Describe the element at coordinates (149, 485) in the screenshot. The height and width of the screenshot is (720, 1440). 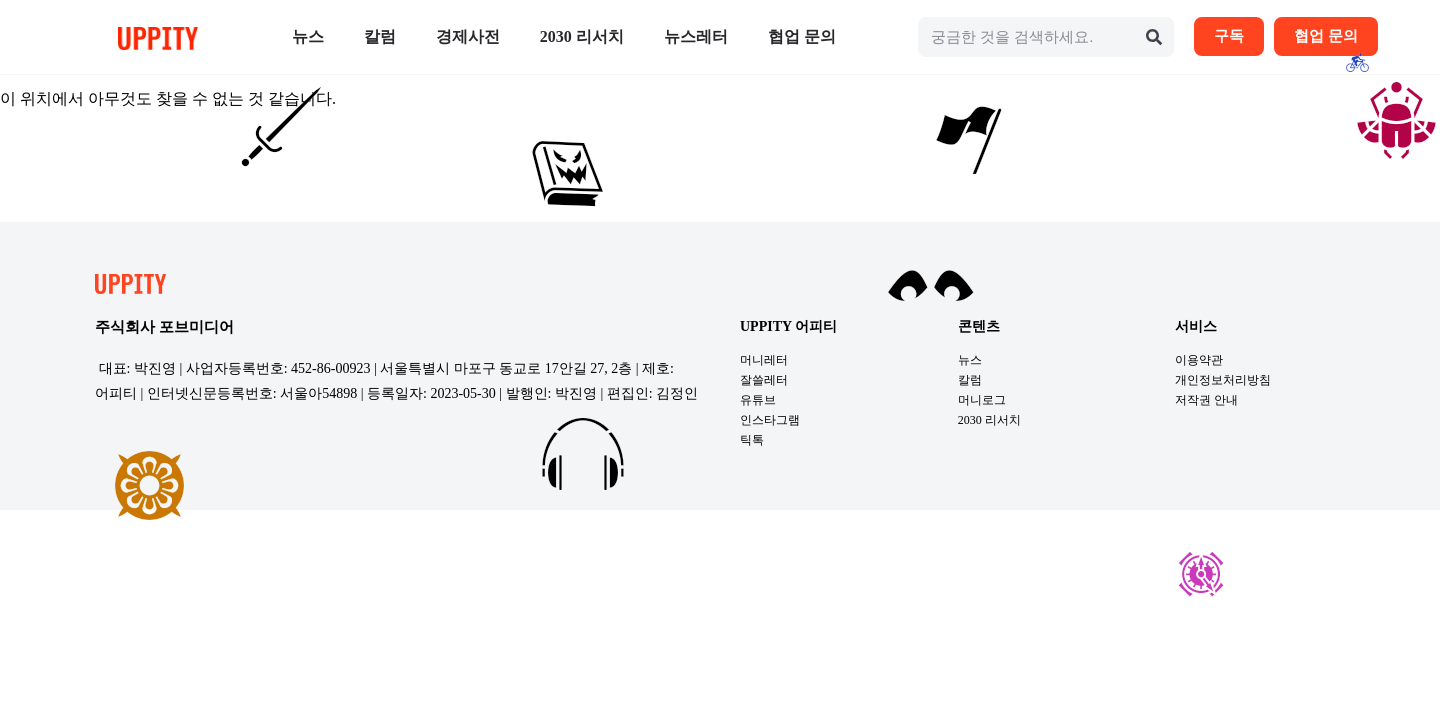
I see `decorative floral game emblem or badge` at that location.